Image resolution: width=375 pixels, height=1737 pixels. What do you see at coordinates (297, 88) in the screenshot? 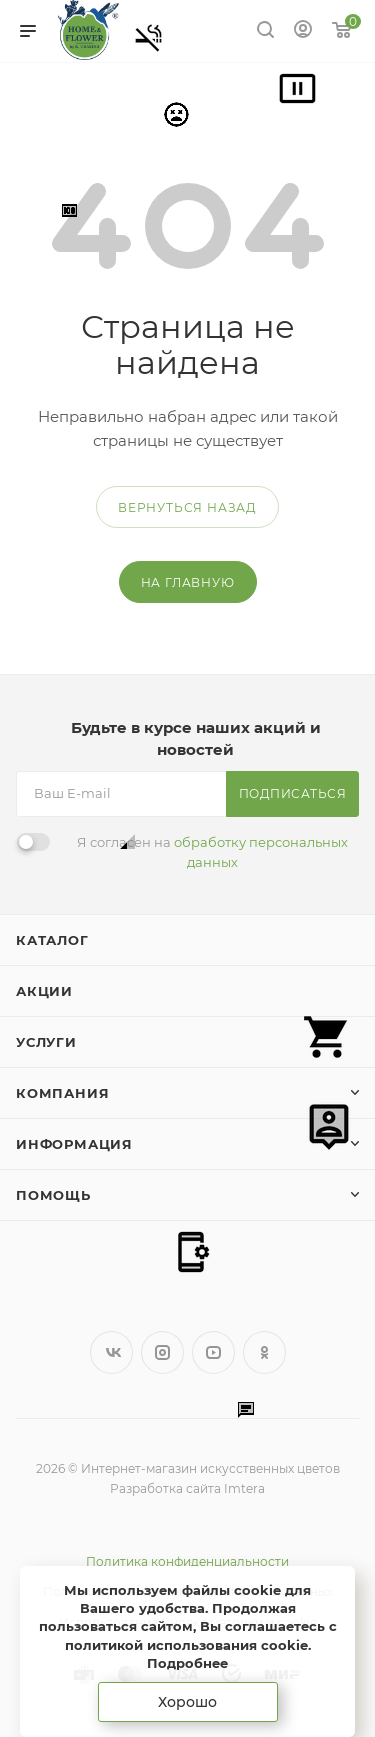
I see `pause an ongoing presentation` at bounding box center [297, 88].